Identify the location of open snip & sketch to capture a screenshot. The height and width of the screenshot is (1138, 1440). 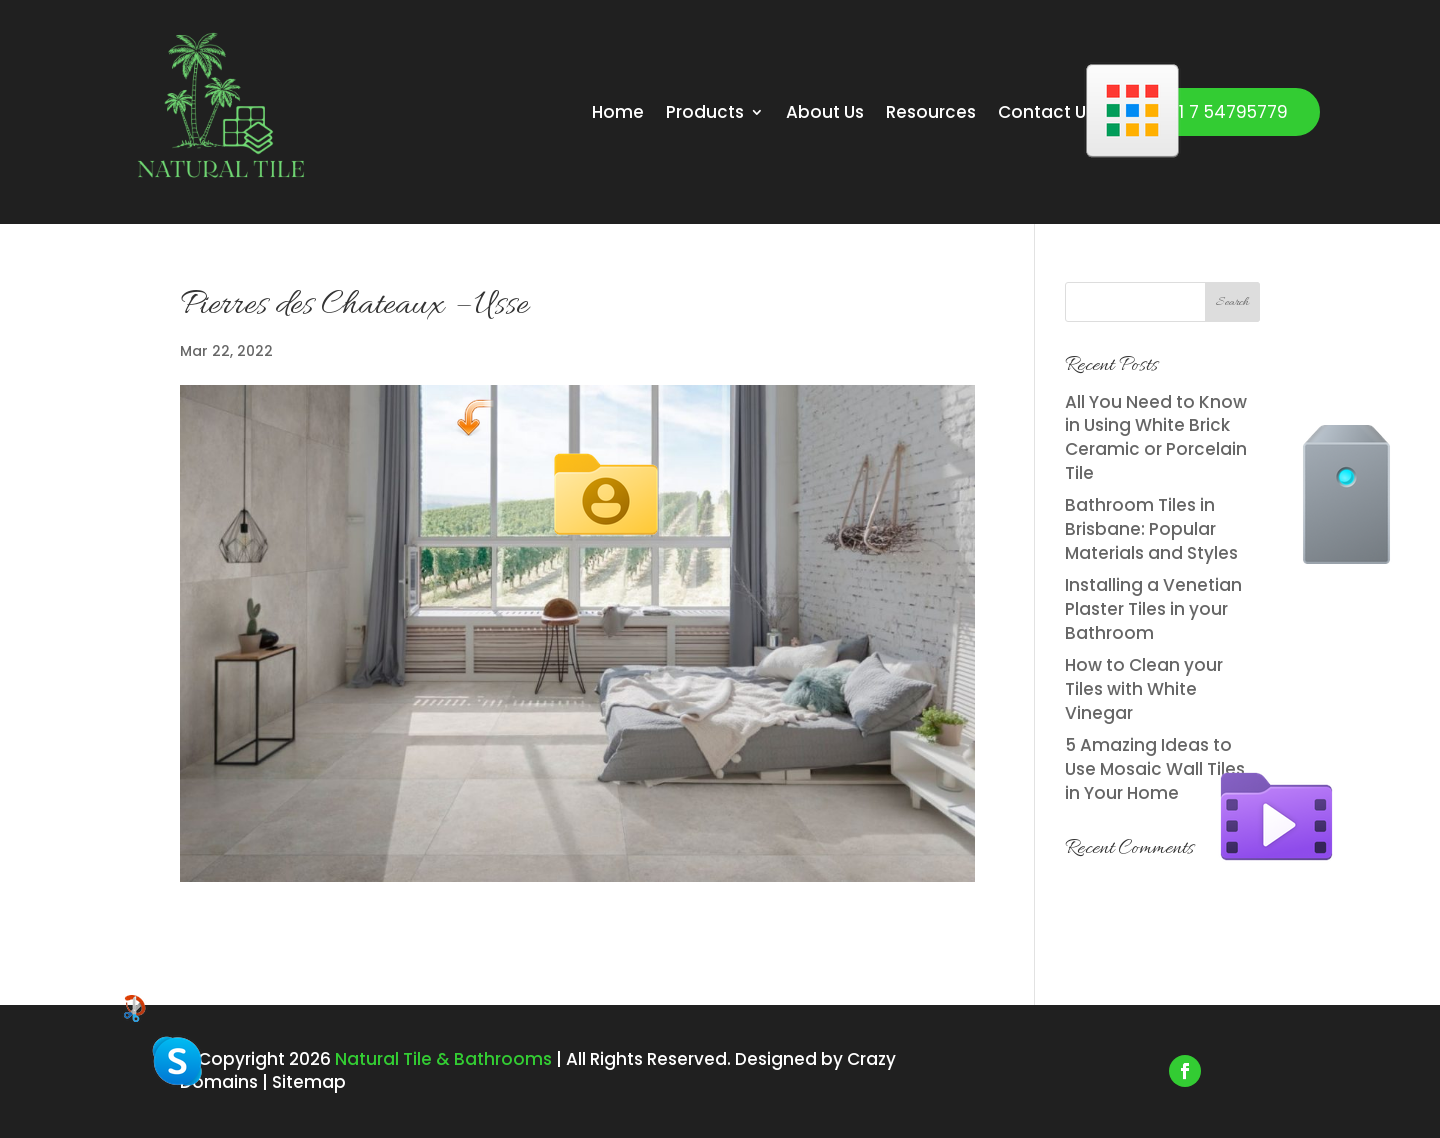
(134, 1008).